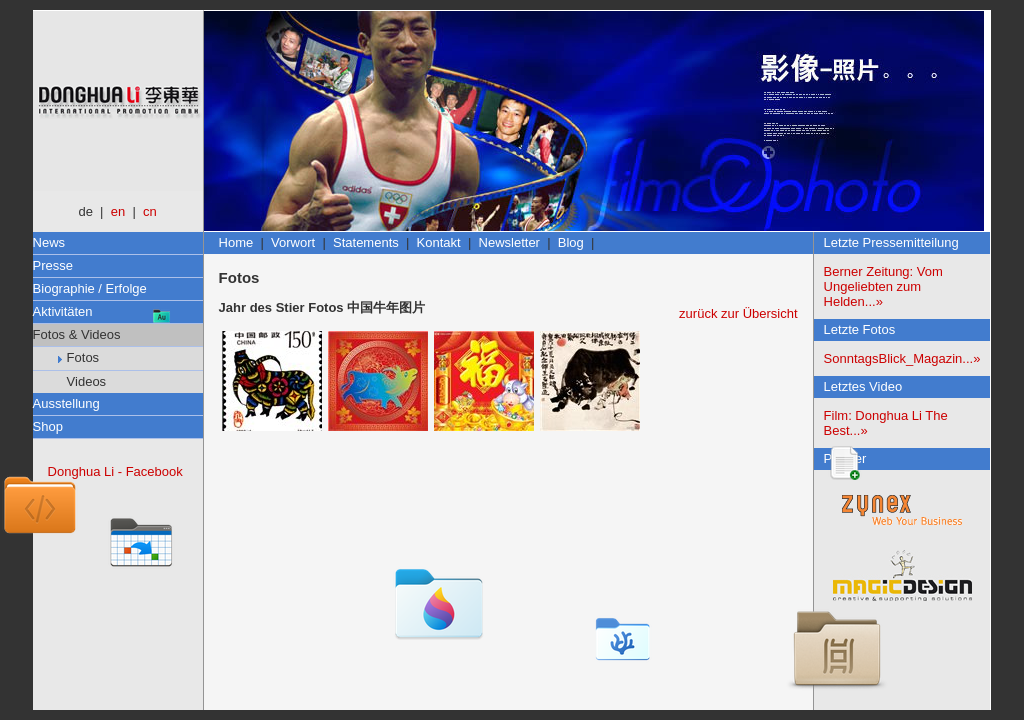 The height and width of the screenshot is (720, 1024). What do you see at coordinates (438, 605) in the screenshot?
I see `open folder containing paint or art application files` at bounding box center [438, 605].